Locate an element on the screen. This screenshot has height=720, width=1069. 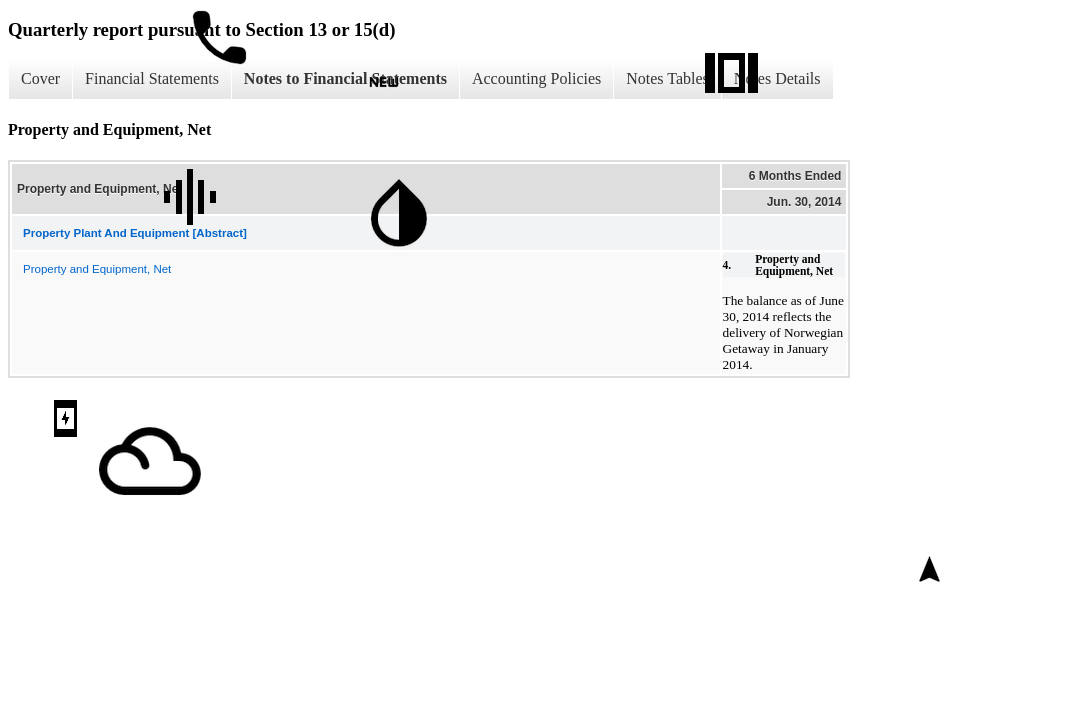
indicates new content or recently added items is located at coordinates (384, 82).